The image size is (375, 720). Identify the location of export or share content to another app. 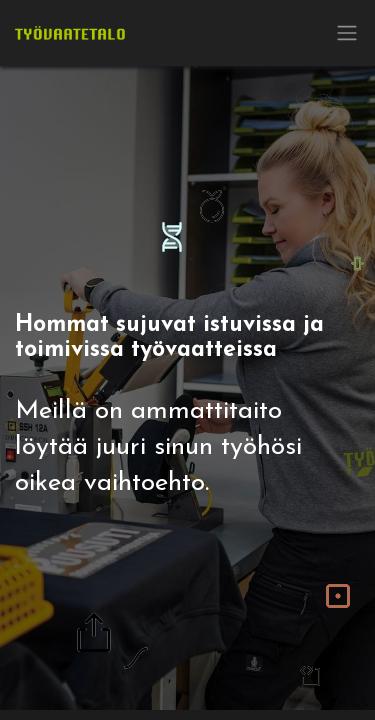
(94, 634).